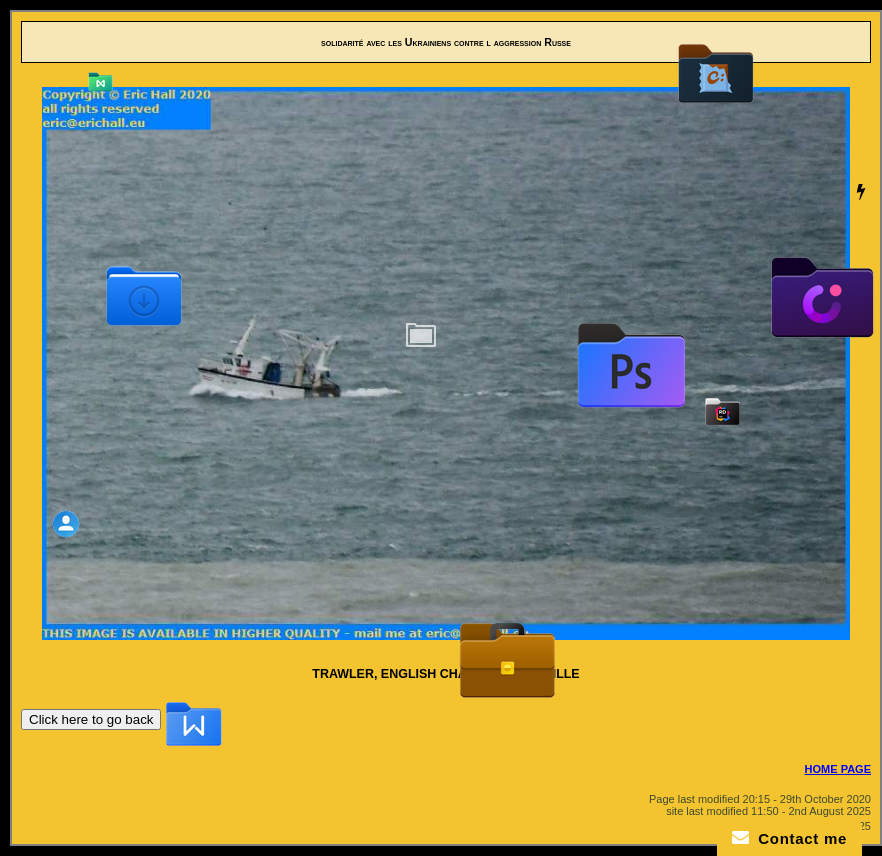  What do you see at coordinates (822, 300) in the screenshot?
I see `open wondershare democreator project folder` at bounding box center [822, 300].